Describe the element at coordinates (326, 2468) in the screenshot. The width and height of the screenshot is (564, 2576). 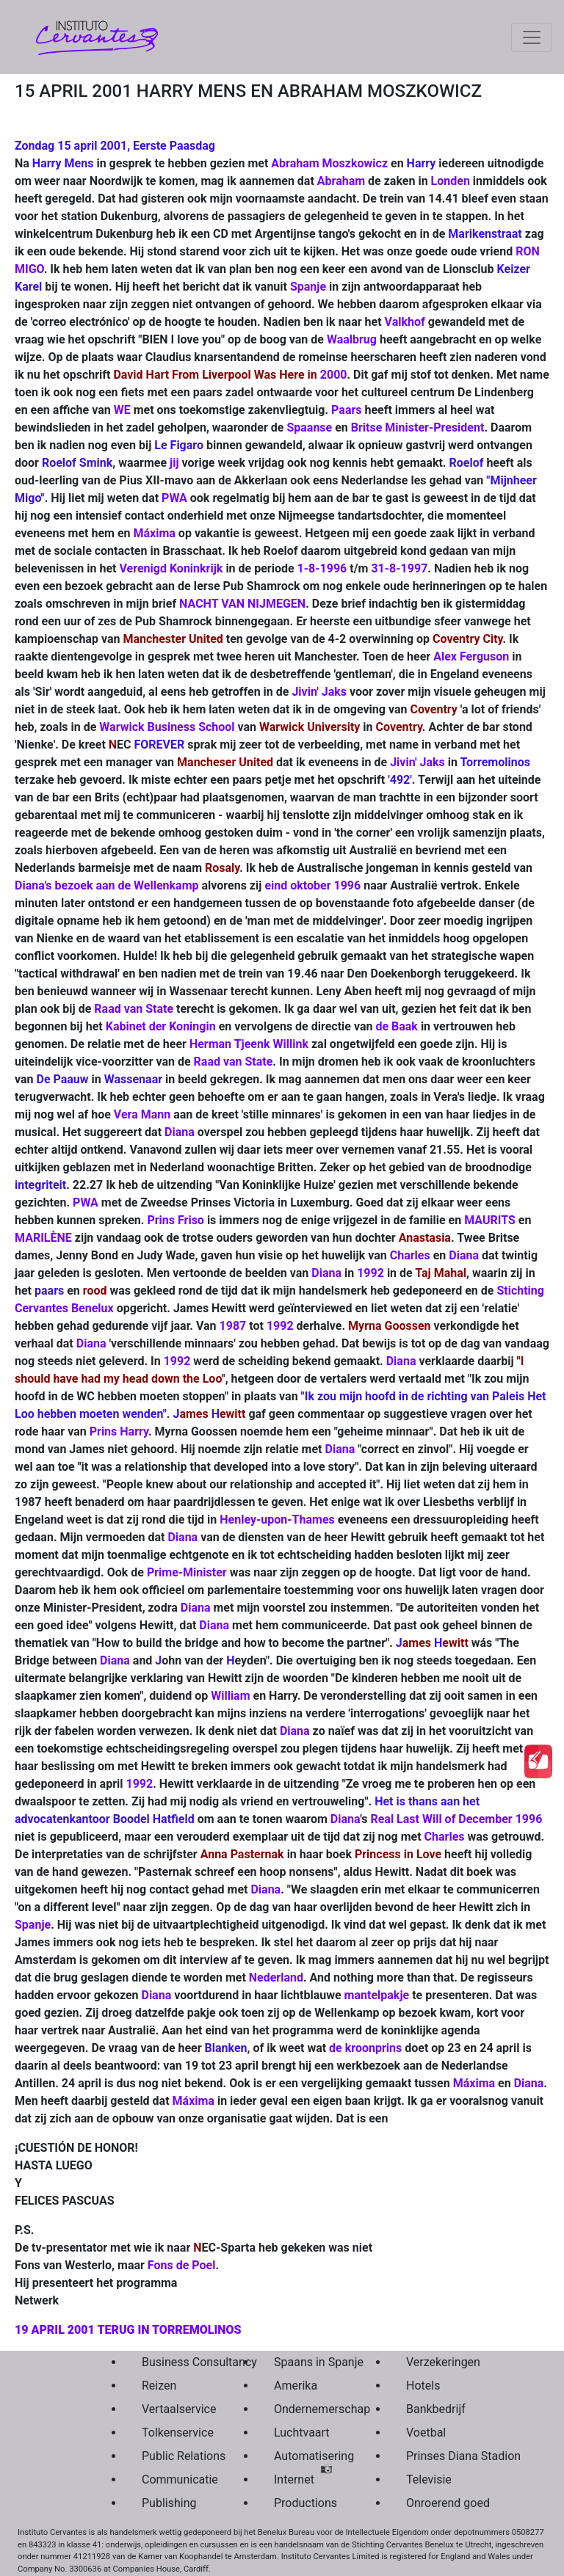
I see `open camera to take a photo` at that location.